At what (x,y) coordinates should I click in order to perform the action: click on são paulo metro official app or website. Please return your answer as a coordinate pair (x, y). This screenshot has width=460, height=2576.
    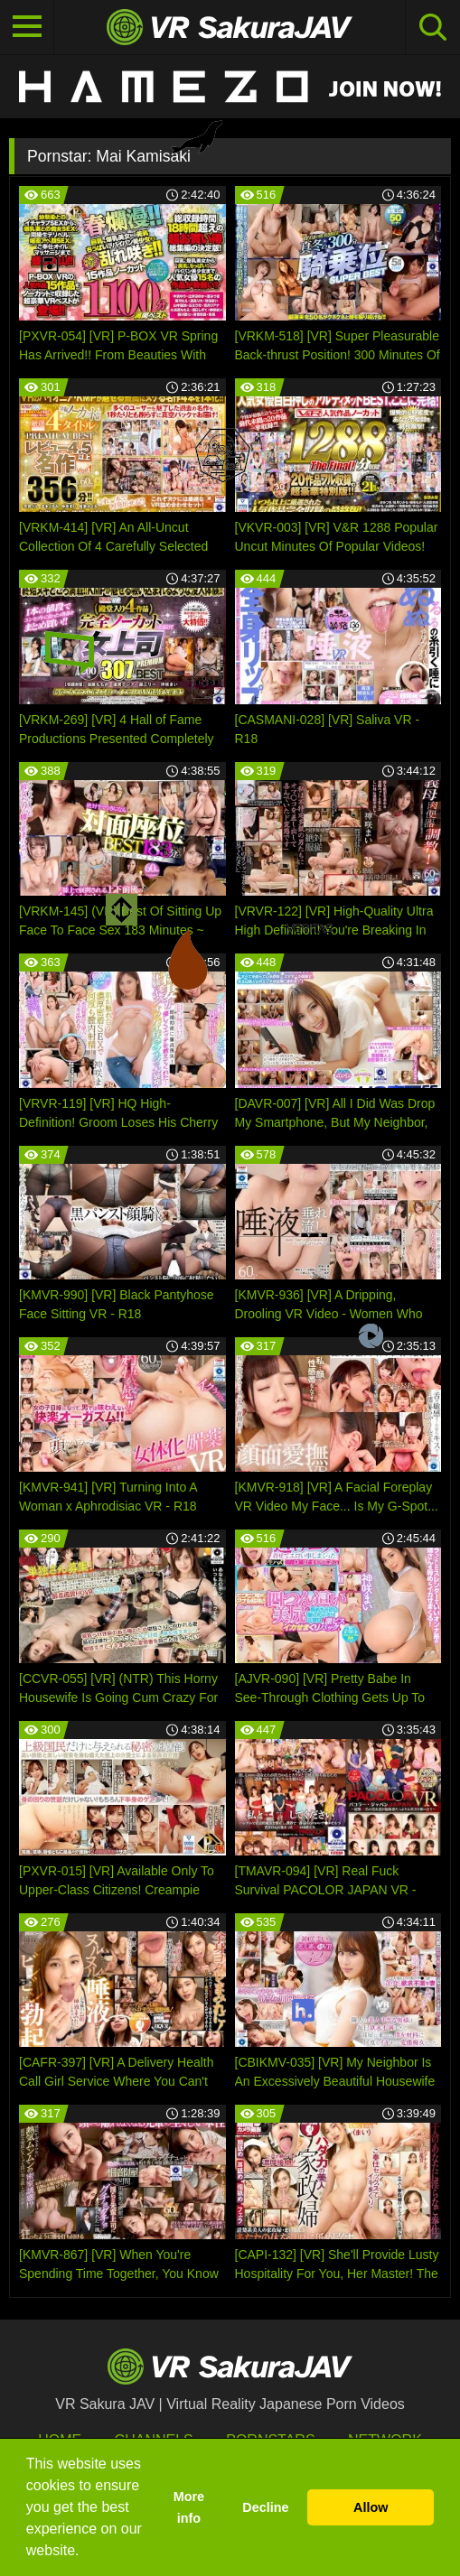
    Looking at the image, I should click on (121, 909).